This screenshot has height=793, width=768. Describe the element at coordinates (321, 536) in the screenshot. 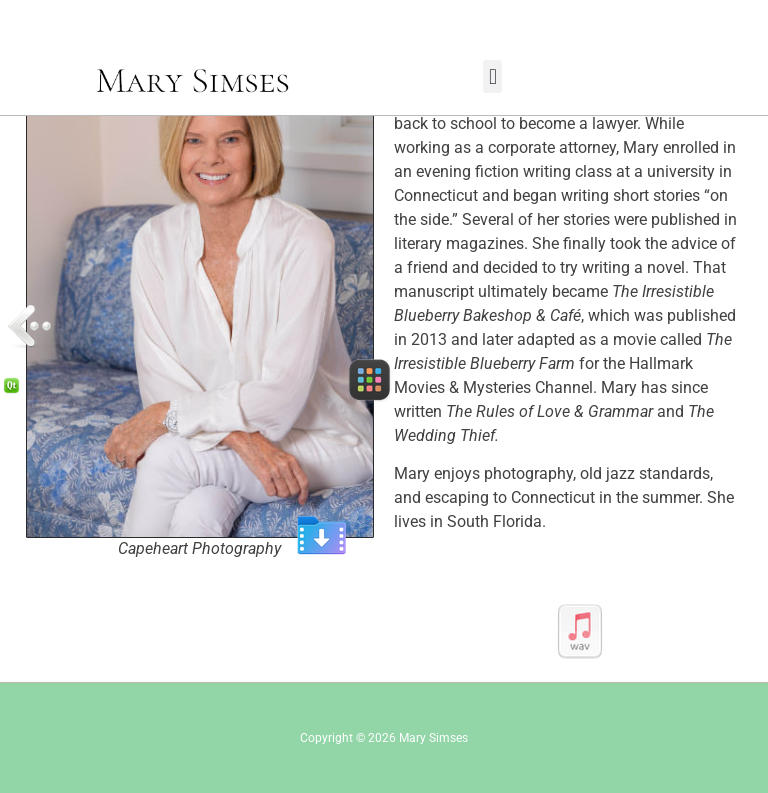

I see `open folder containing downloaded videos` at that location.